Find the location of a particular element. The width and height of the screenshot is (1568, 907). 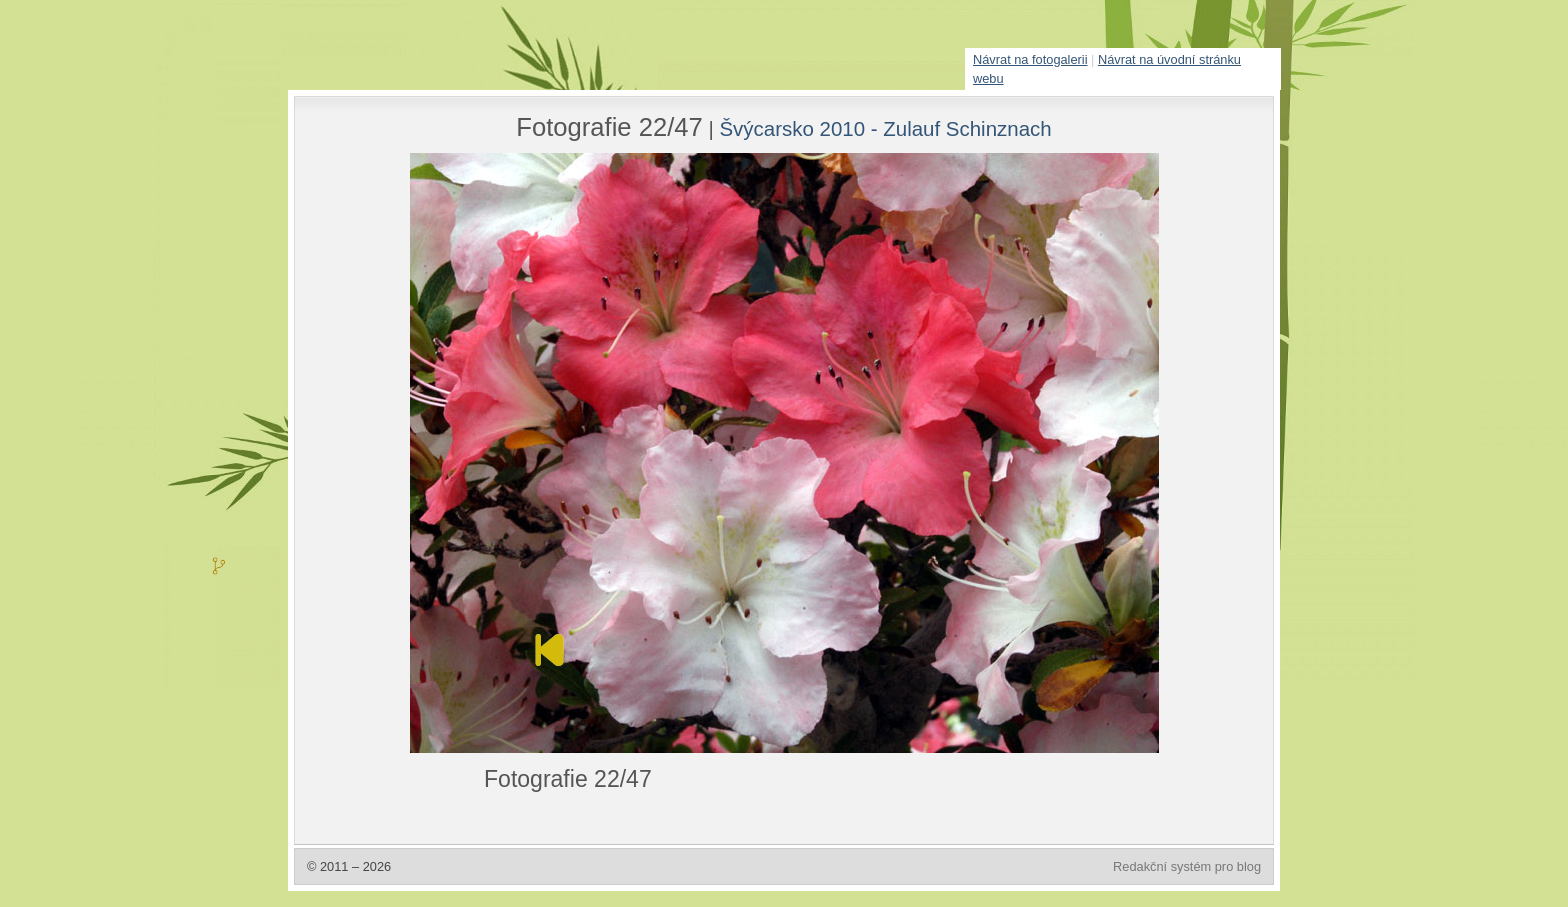

skip to previous track is located at coordinates (549, 650).